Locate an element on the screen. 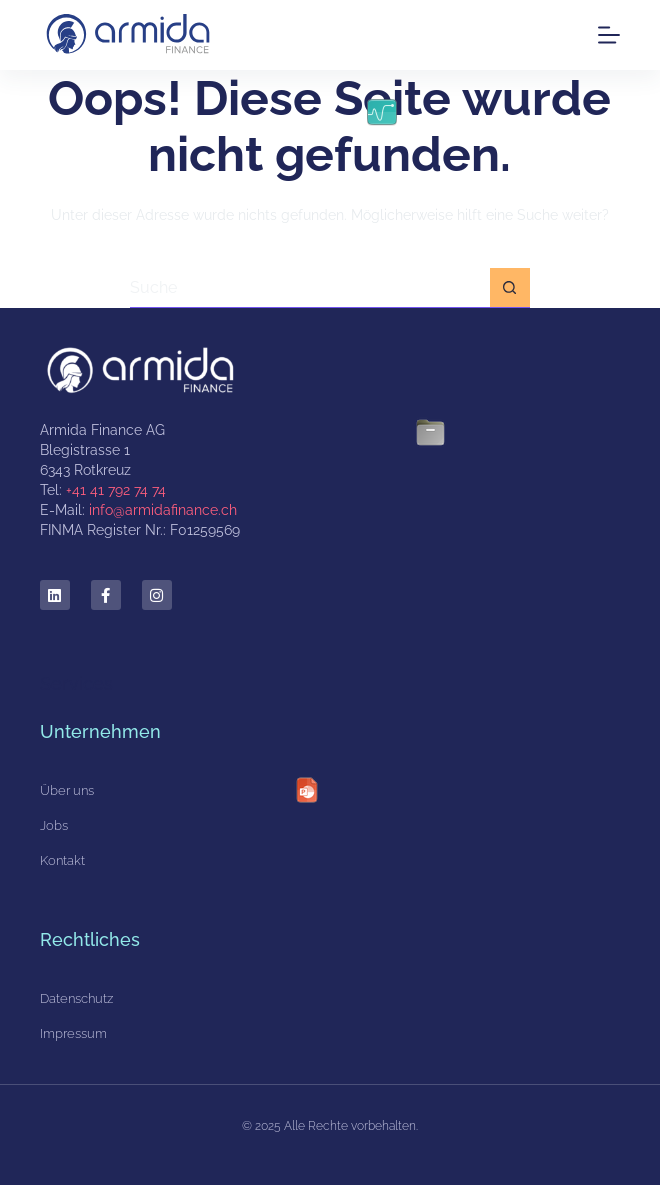 The height and width of the screenshot is (1185, 660). a microsoft powerpoint file is located at coordinates (307, 790).